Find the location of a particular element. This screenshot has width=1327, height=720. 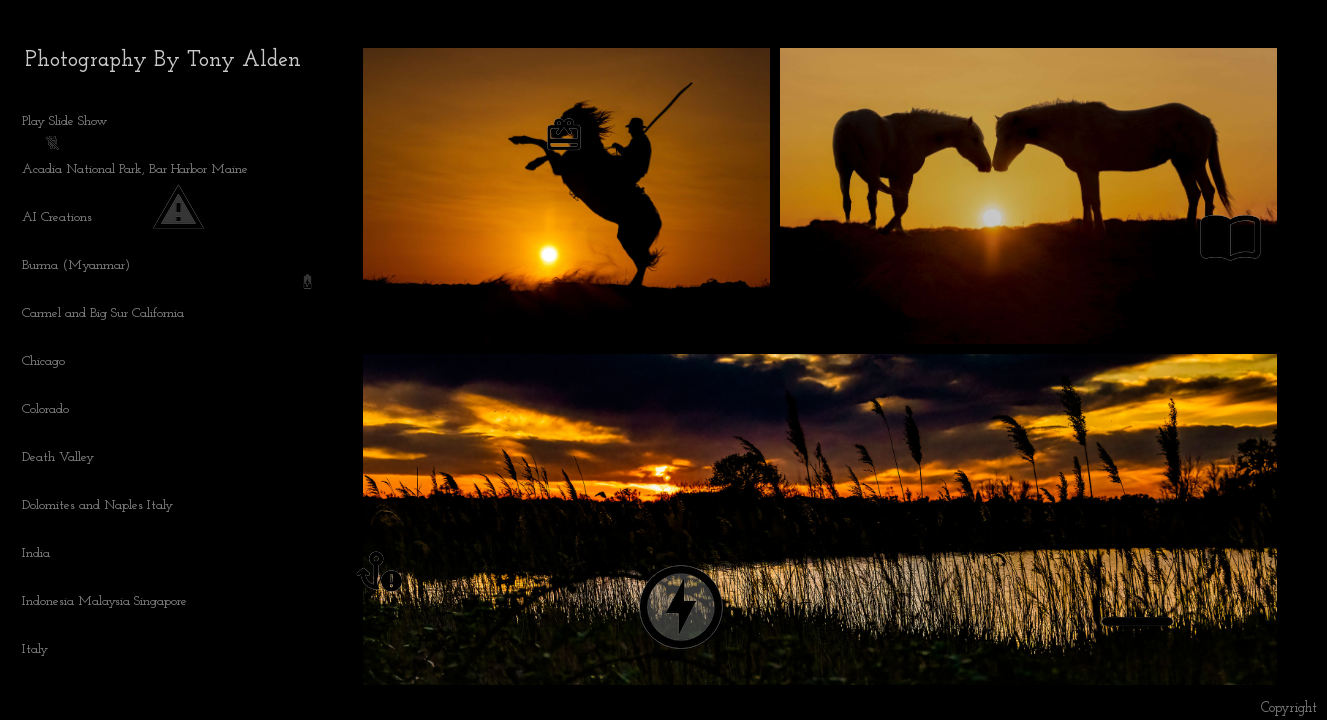

import contacts from address book is located at coordinates (1230, 235).